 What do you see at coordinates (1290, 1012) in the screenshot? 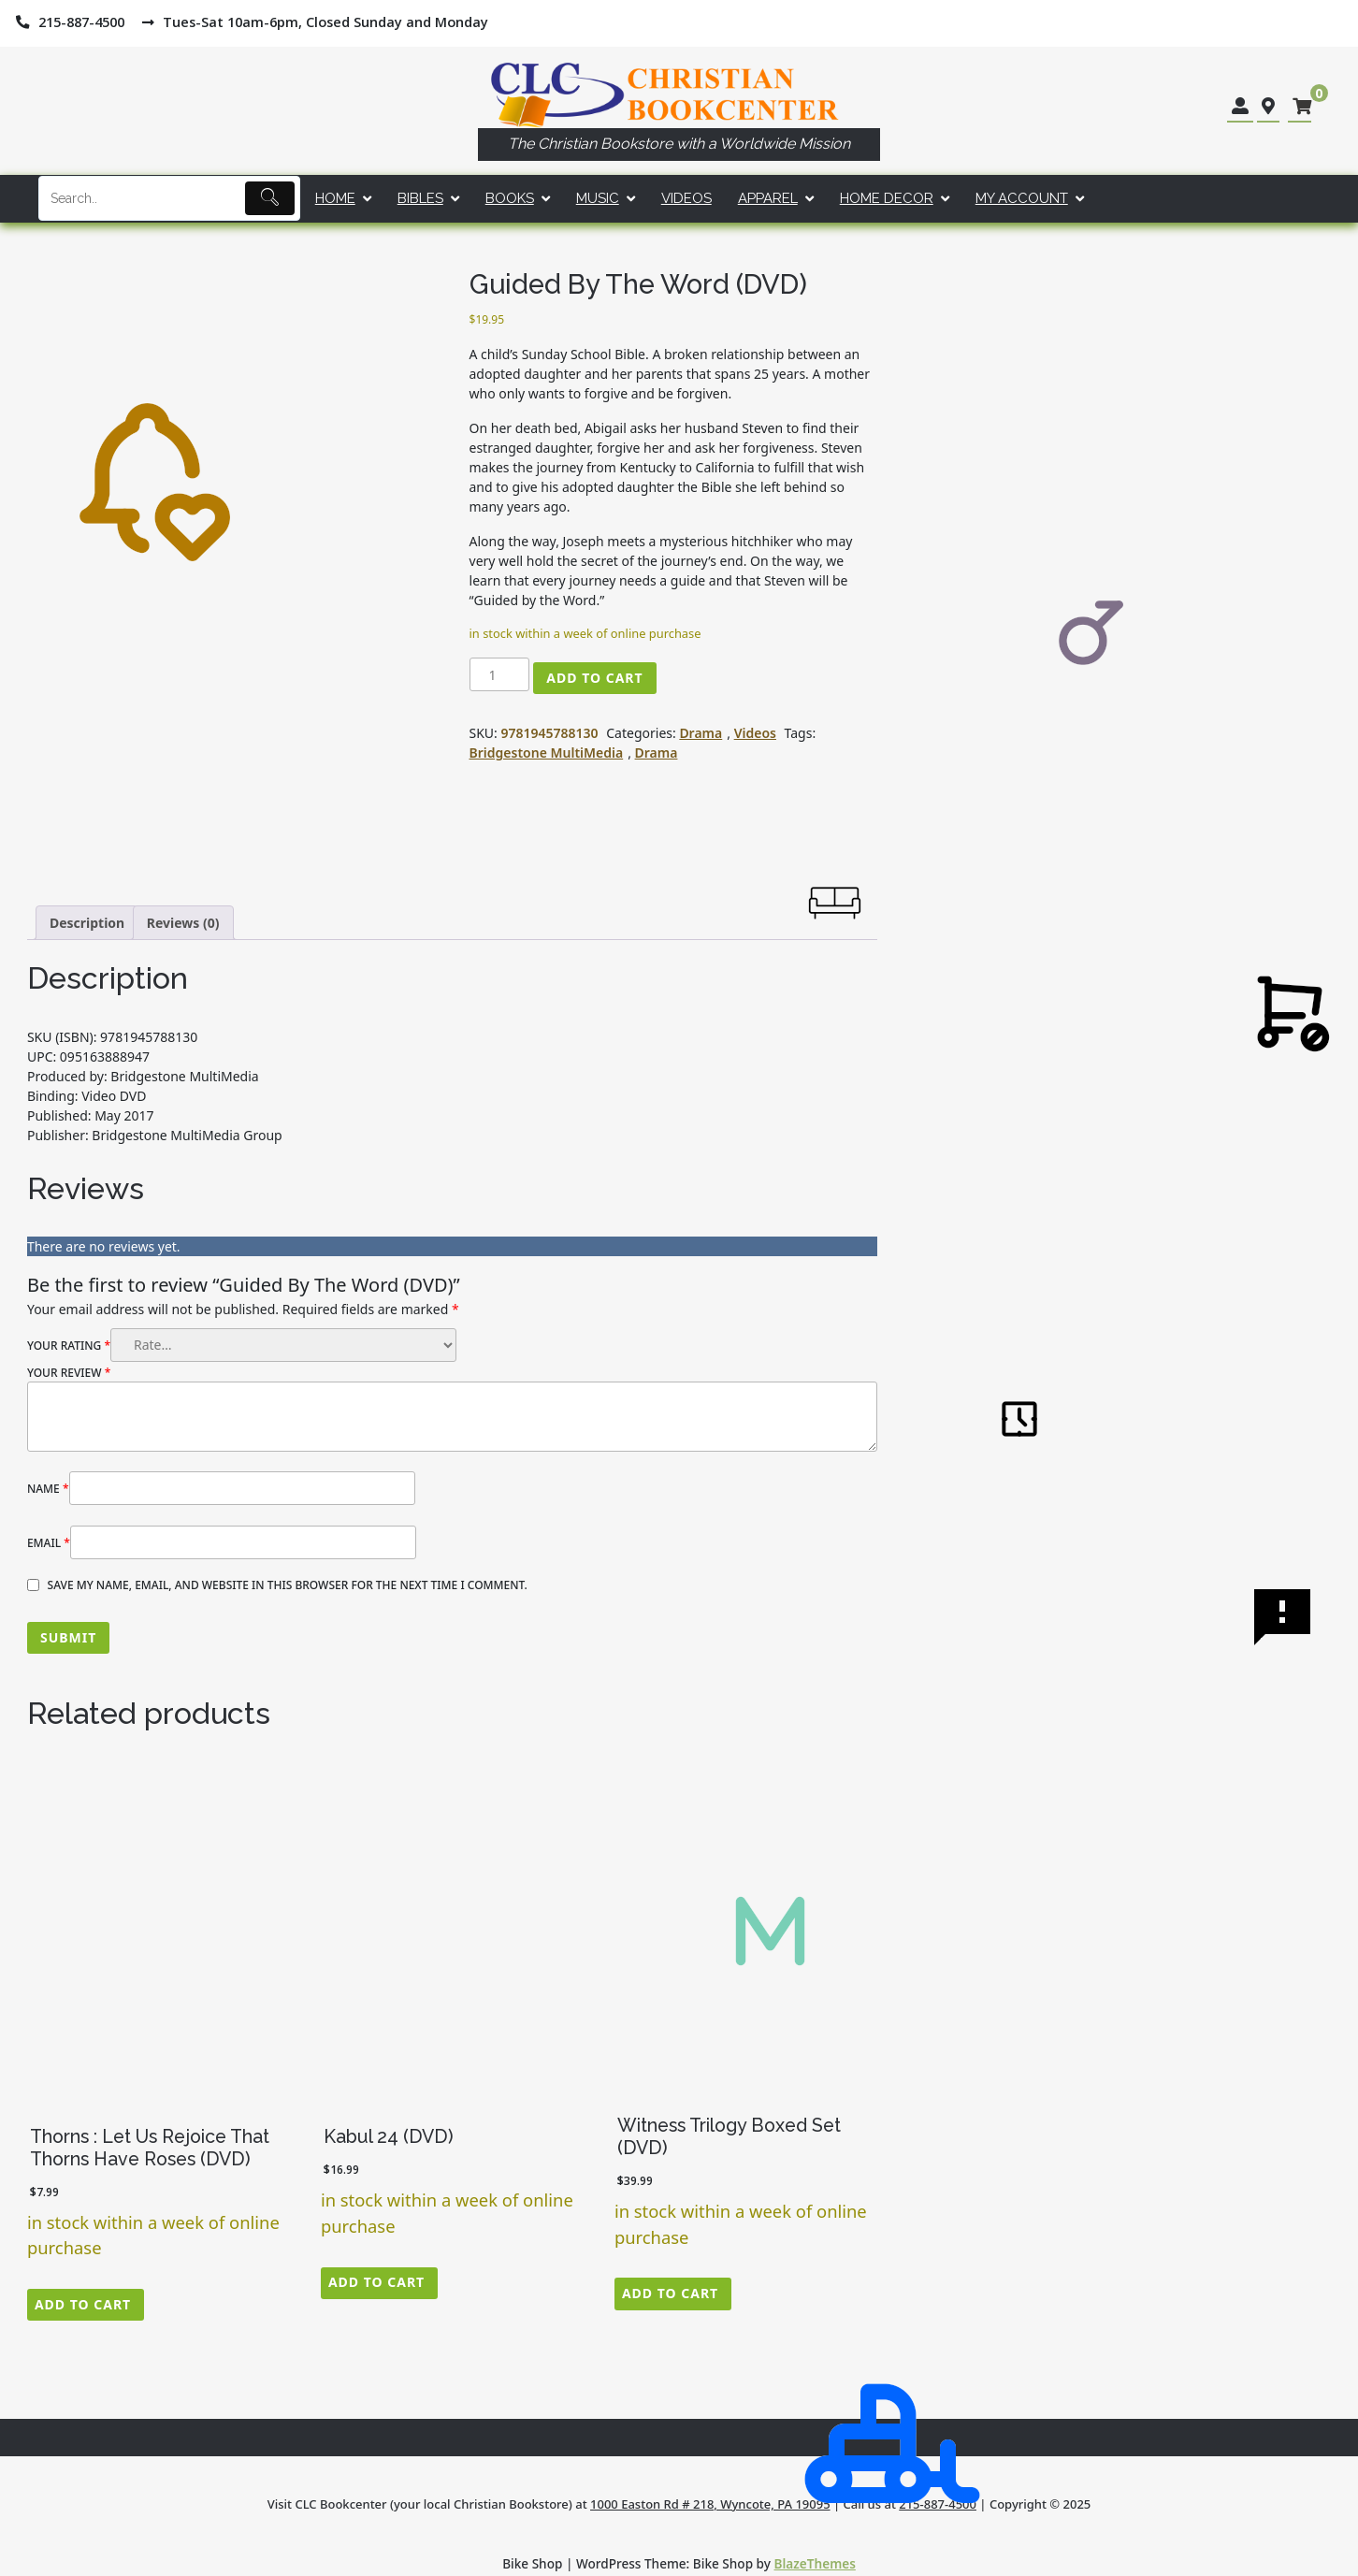
I see `cancel or remove your shopping cart` at bounding box center [1290, 1012].